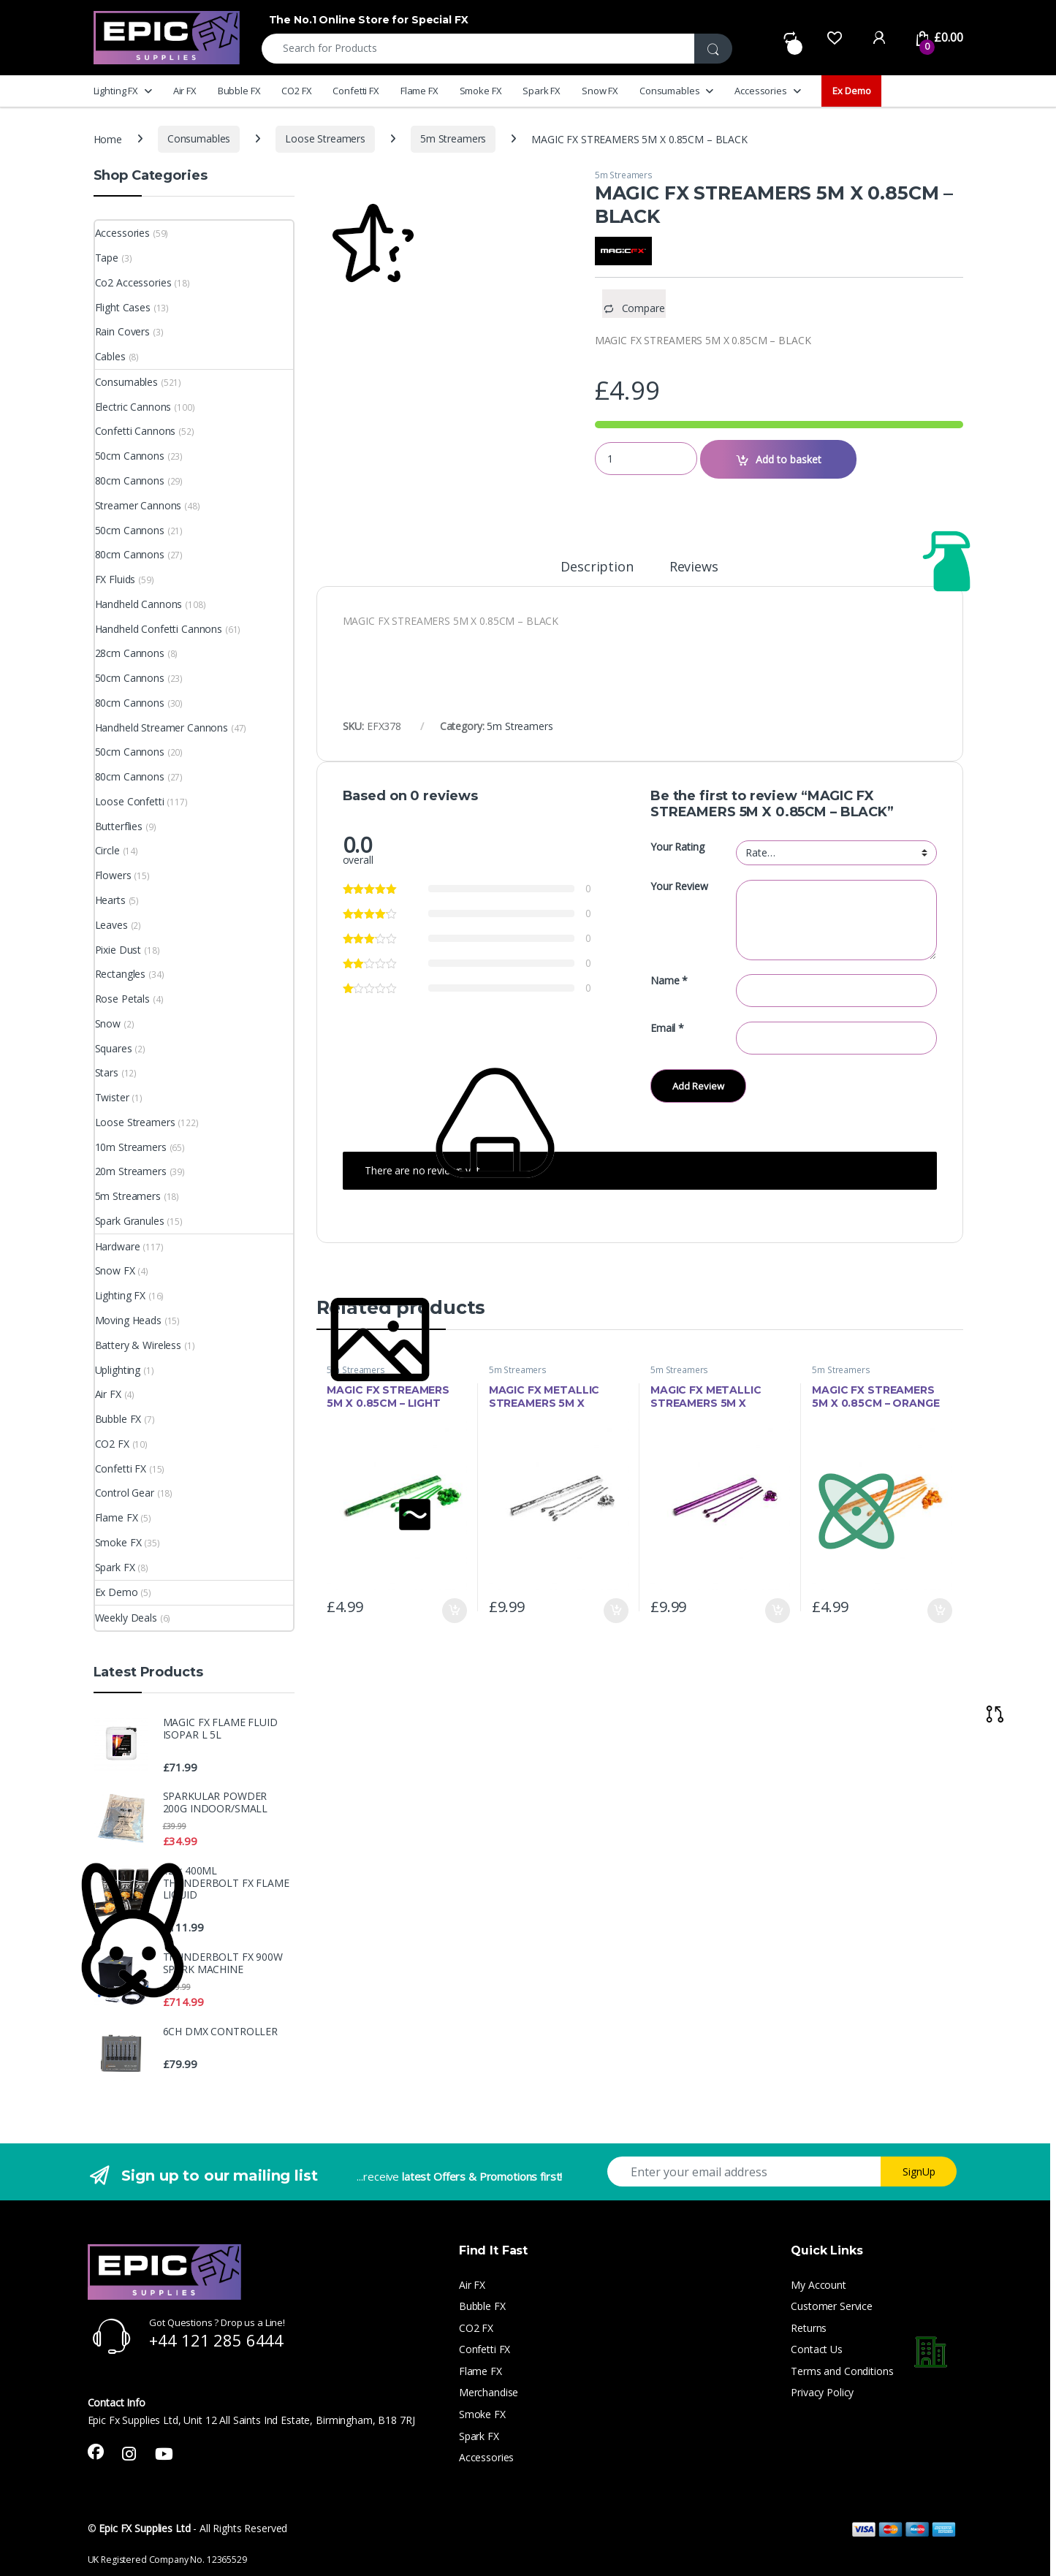  What do you see at coordinates (132, 1932) in the screenshot?
I see `access pet or animal-related features` at bounding box center [132, 1932].